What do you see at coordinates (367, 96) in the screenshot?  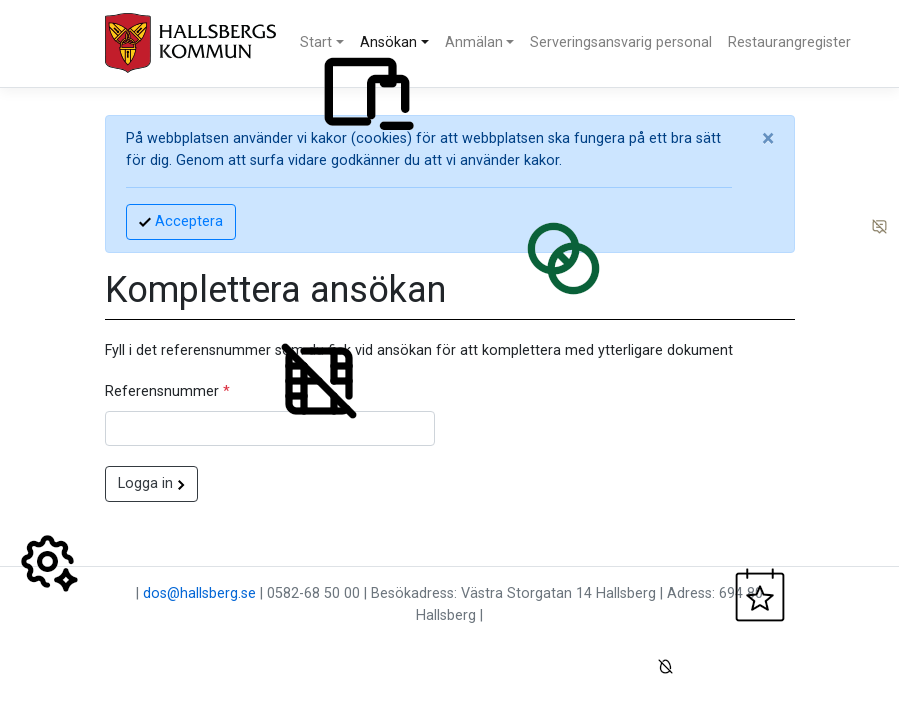 I see `remove a device from your account` at bounding box center [367, 96].